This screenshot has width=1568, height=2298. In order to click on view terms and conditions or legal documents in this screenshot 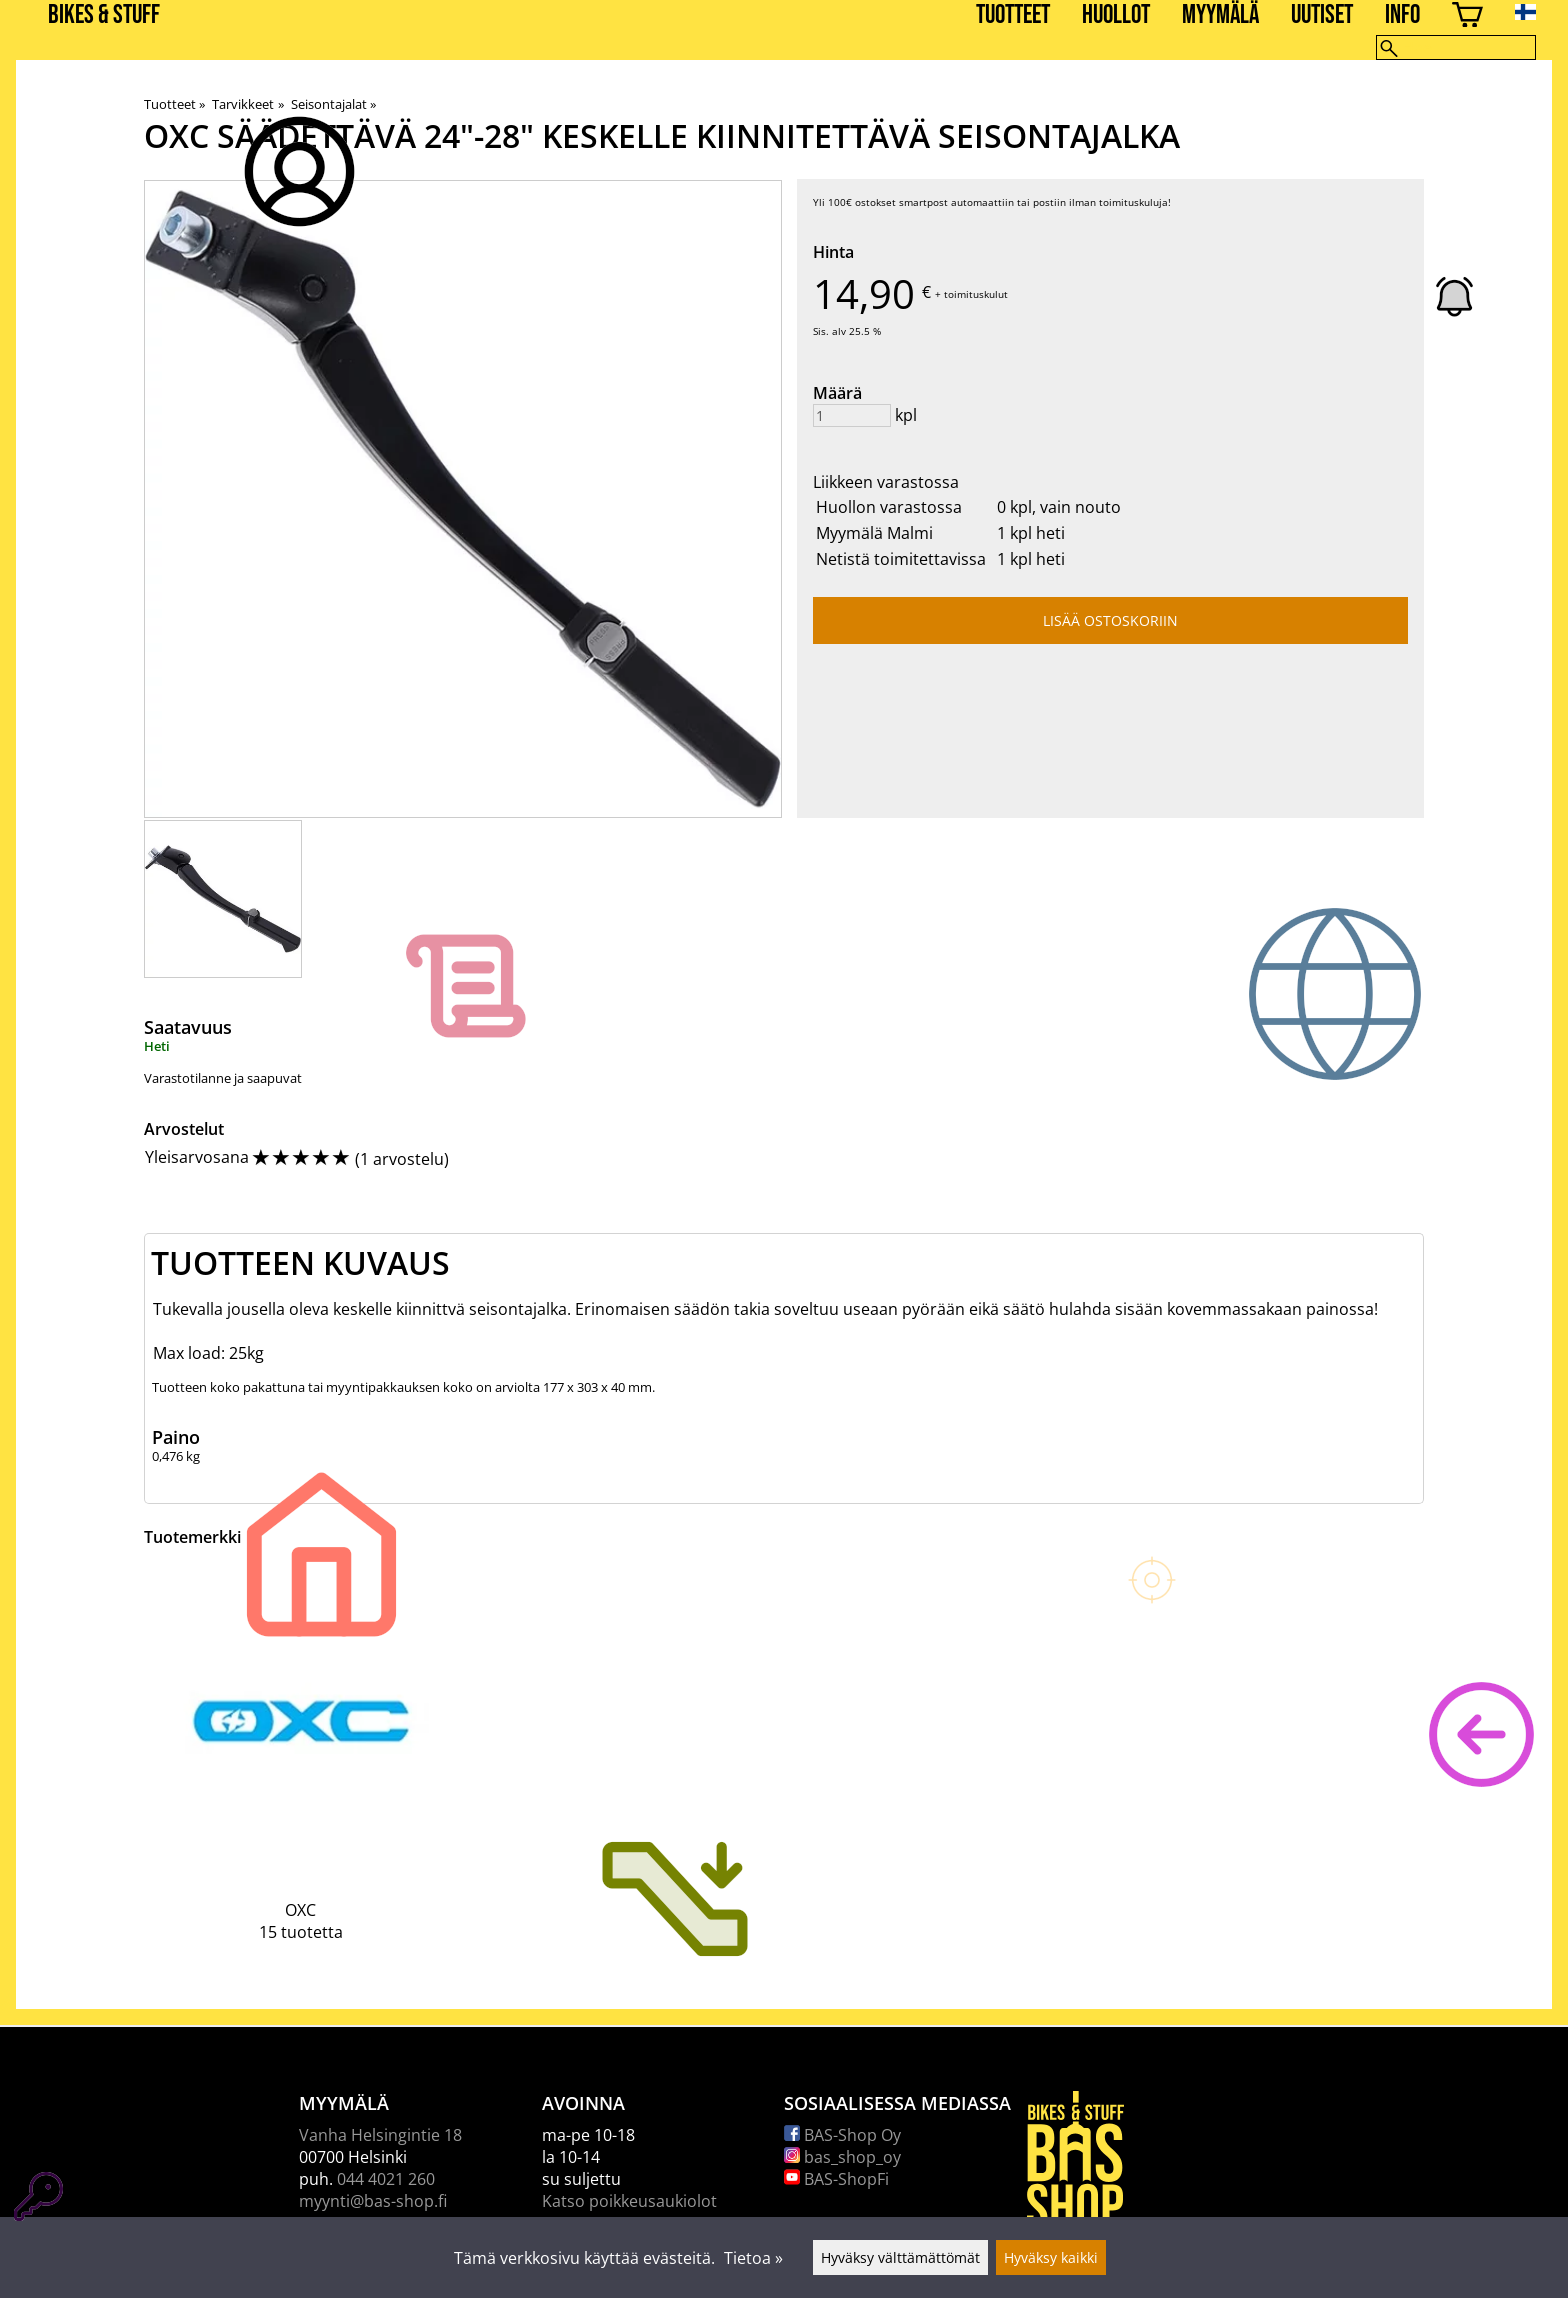, I will do `click(470, 986)`.